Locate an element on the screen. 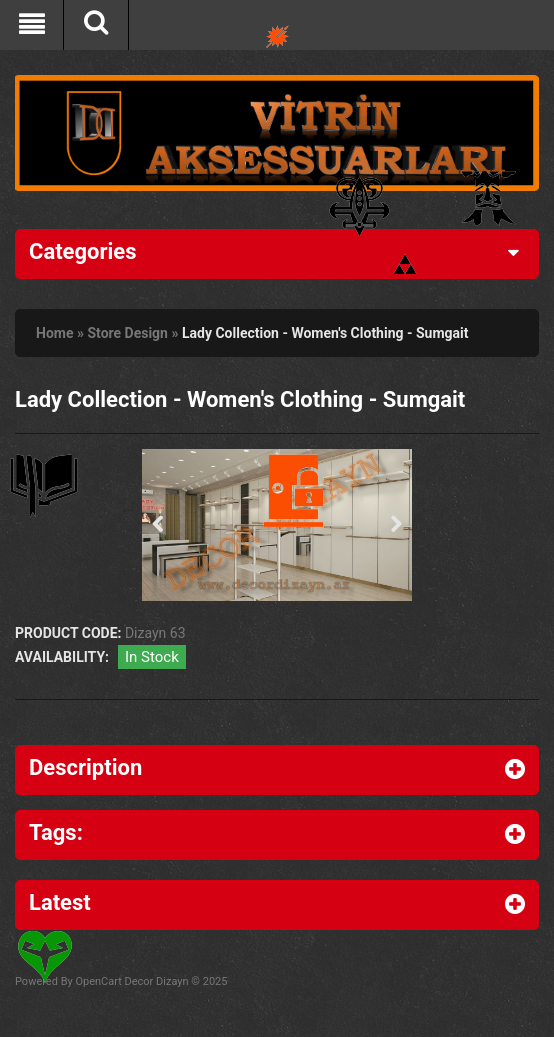 This screenshot has height=1037, width=554. the legend of zelda triforce symbol is located at coordinates (405, 264).